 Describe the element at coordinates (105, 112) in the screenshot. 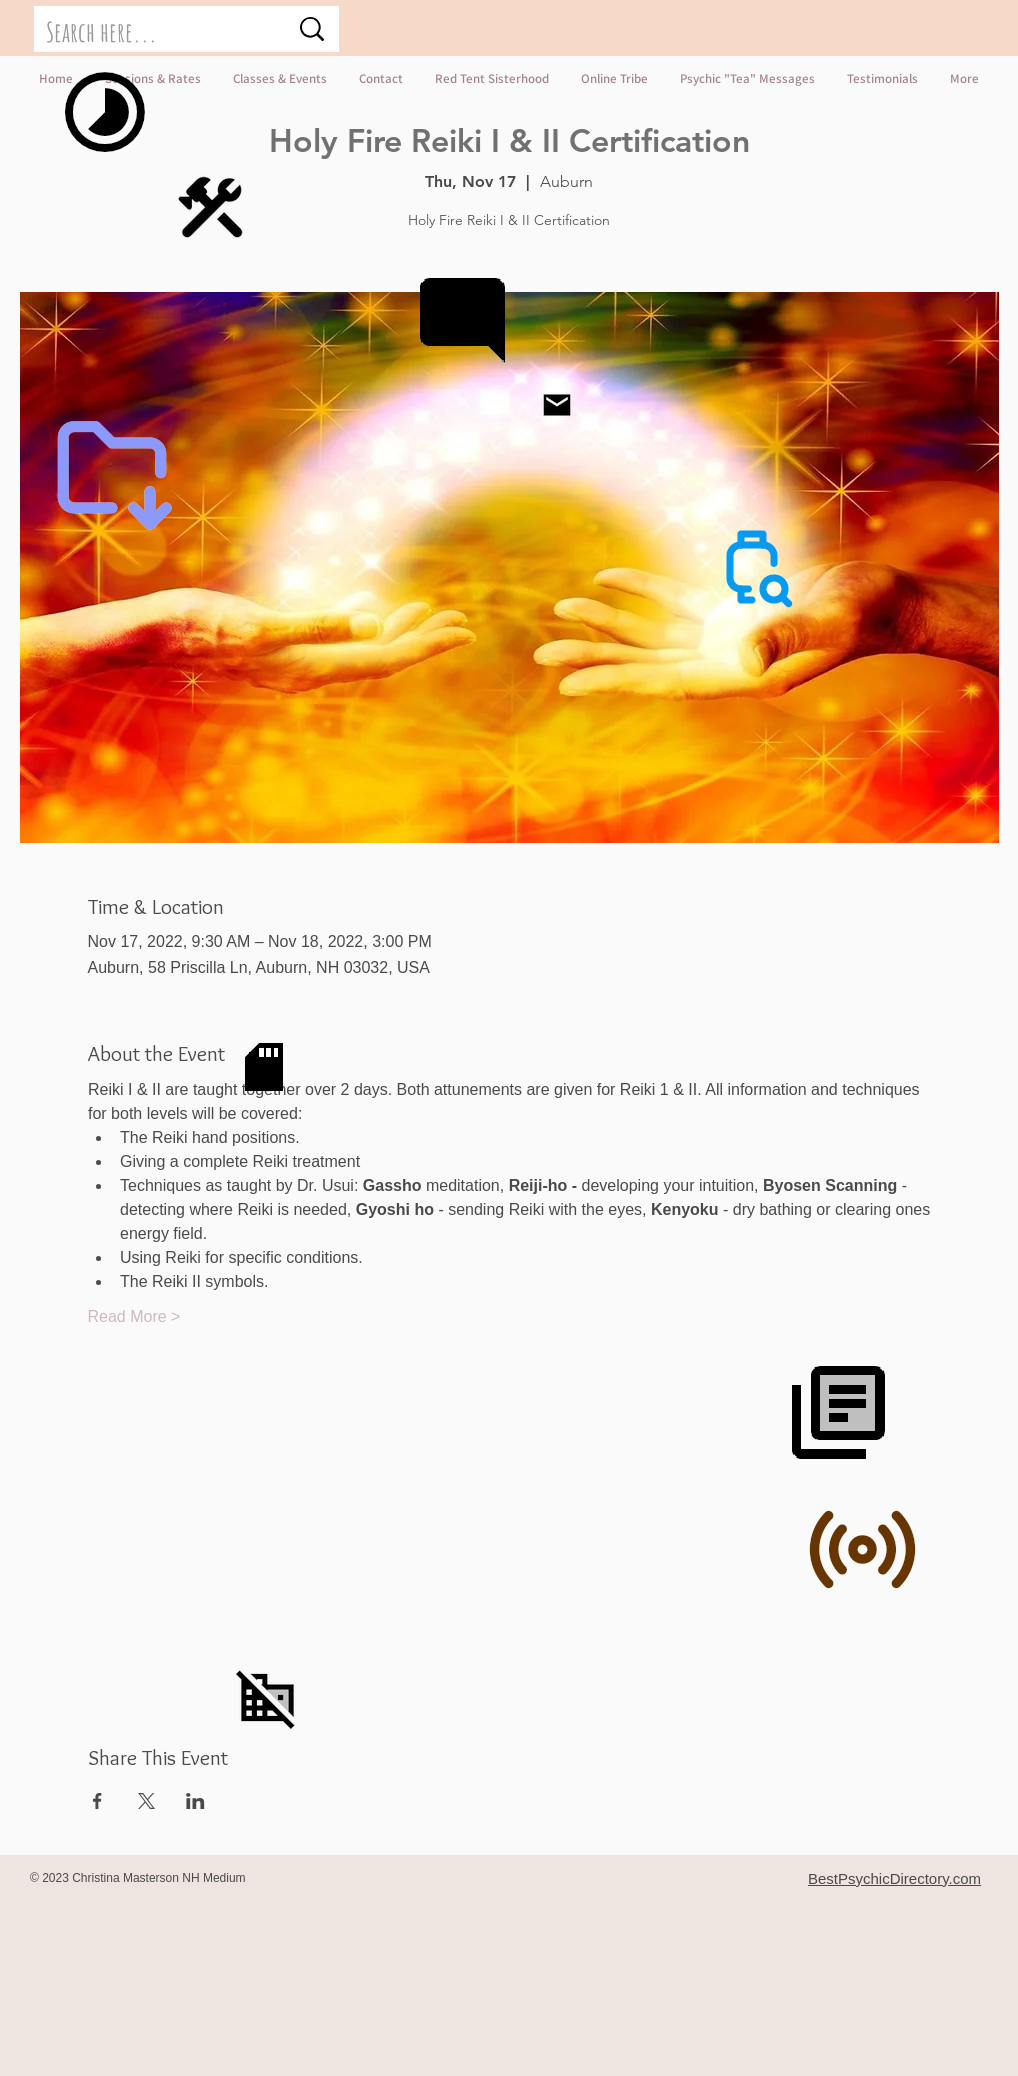

I see `enable timelapse recording mode` at that location.